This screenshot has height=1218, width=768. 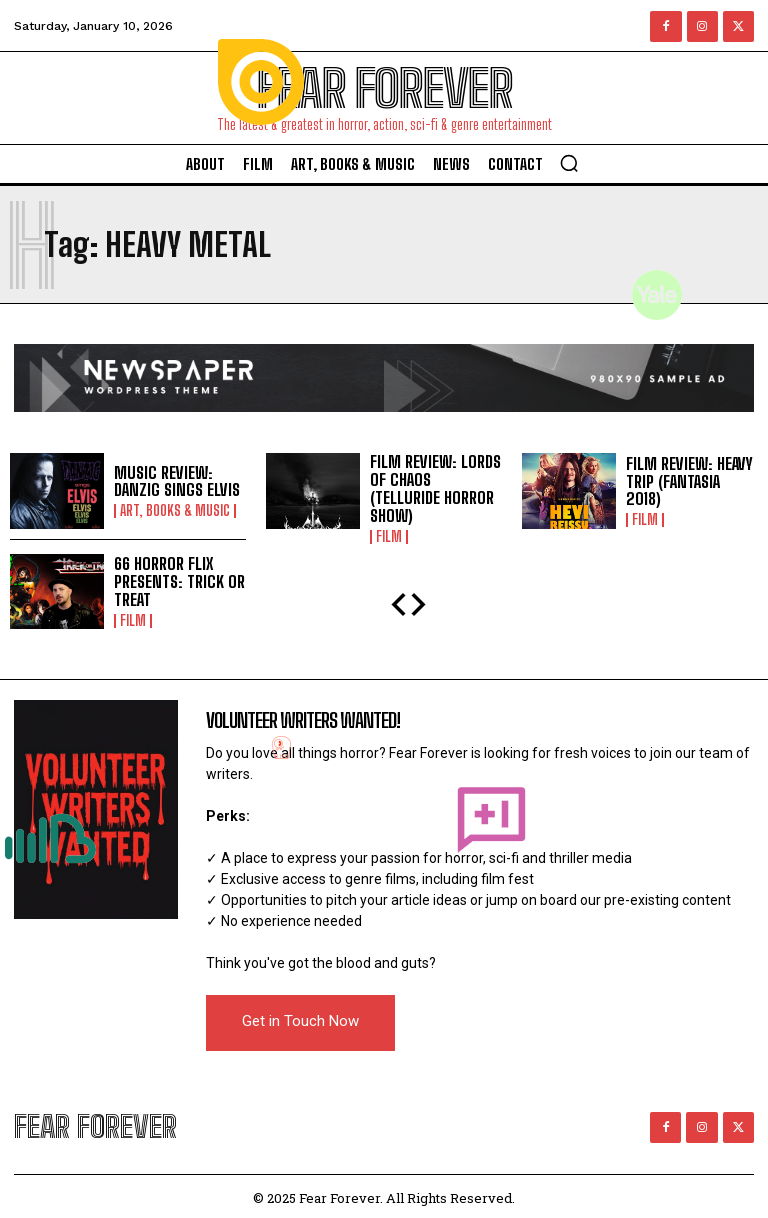 What do you see at coordinates (408, 604) in the screenshot?
I see `expand content horizontally` at bounding box center [408, 604].